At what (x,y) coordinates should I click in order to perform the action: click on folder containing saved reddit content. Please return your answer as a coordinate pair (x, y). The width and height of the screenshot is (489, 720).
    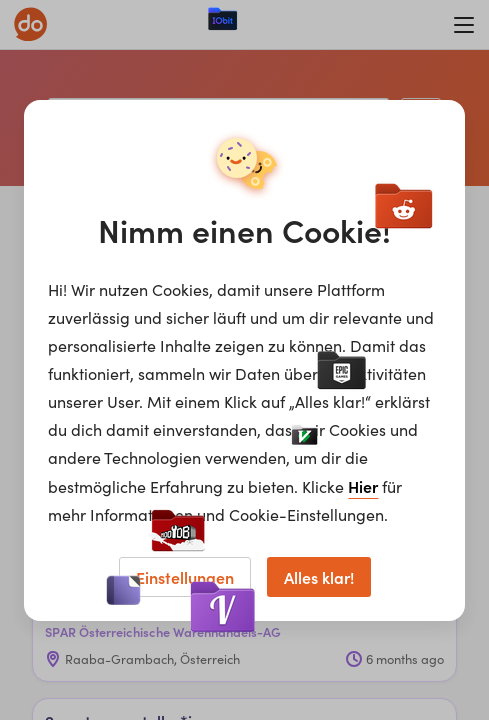
    Looking at the image, I should click on (403, 207).